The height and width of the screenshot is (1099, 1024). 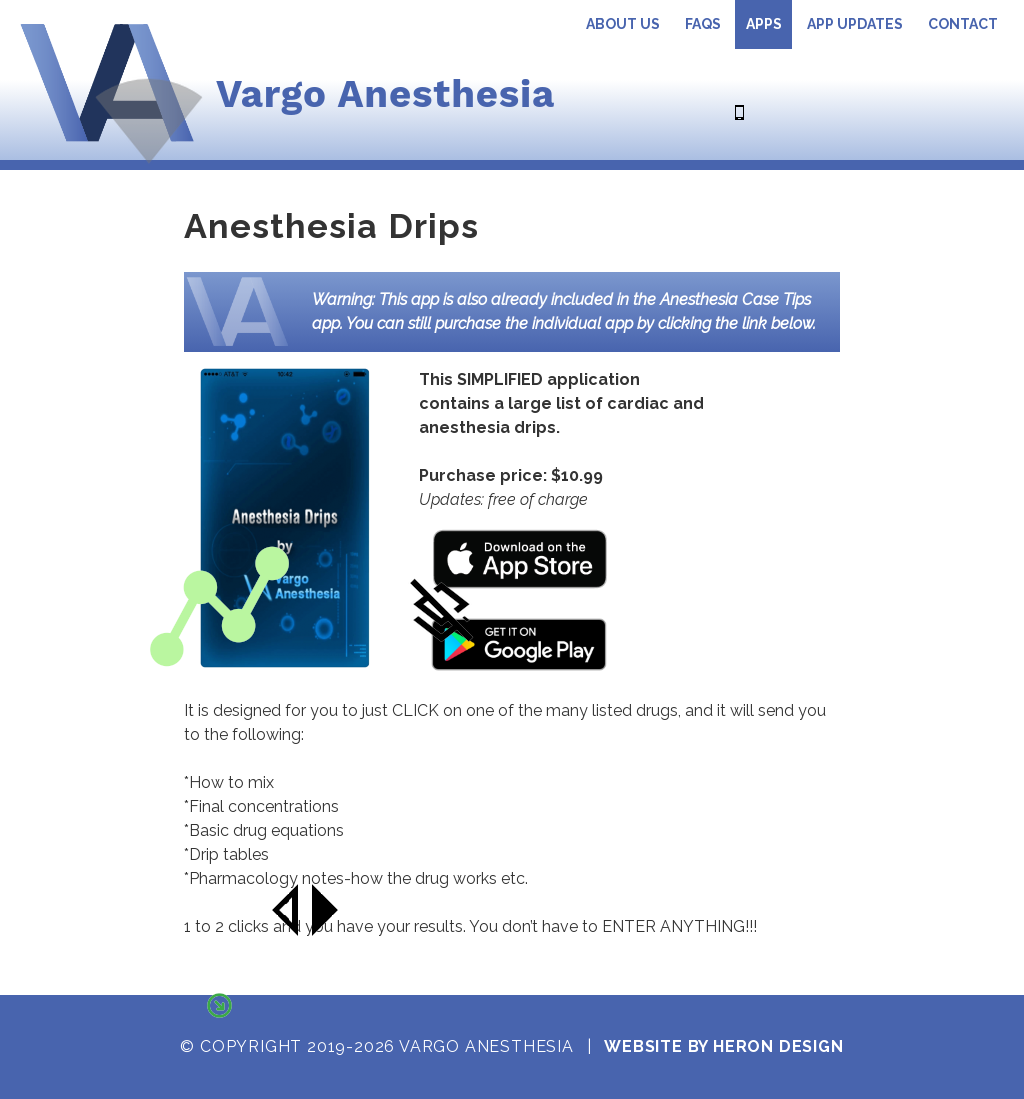 I want to click on access mobile device settings, so click(x=739, y=112).